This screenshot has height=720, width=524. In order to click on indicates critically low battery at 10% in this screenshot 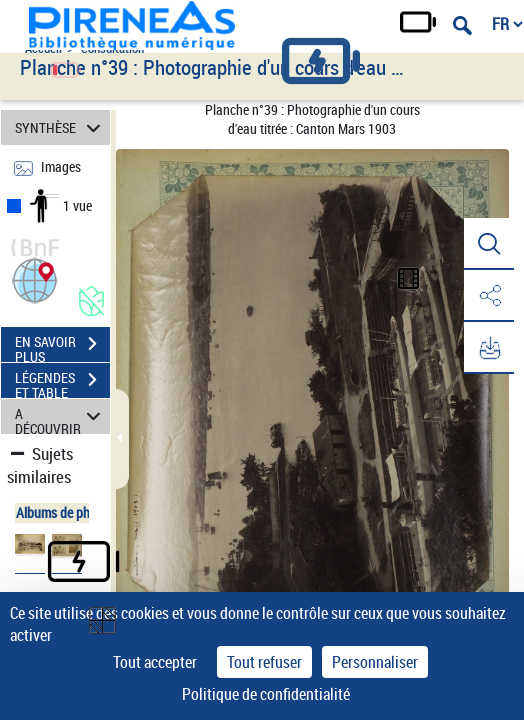, I will do `click(66, 70)`.